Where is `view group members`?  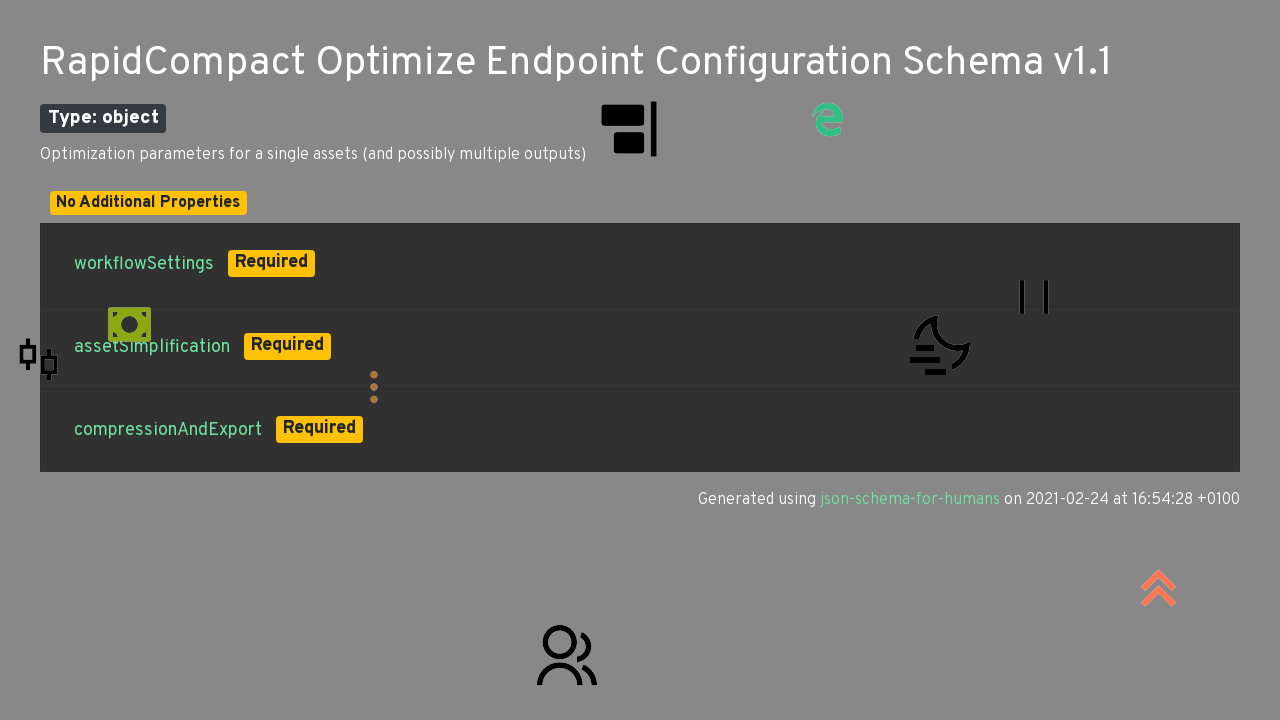
view group members is located at coordinates (565, 656).